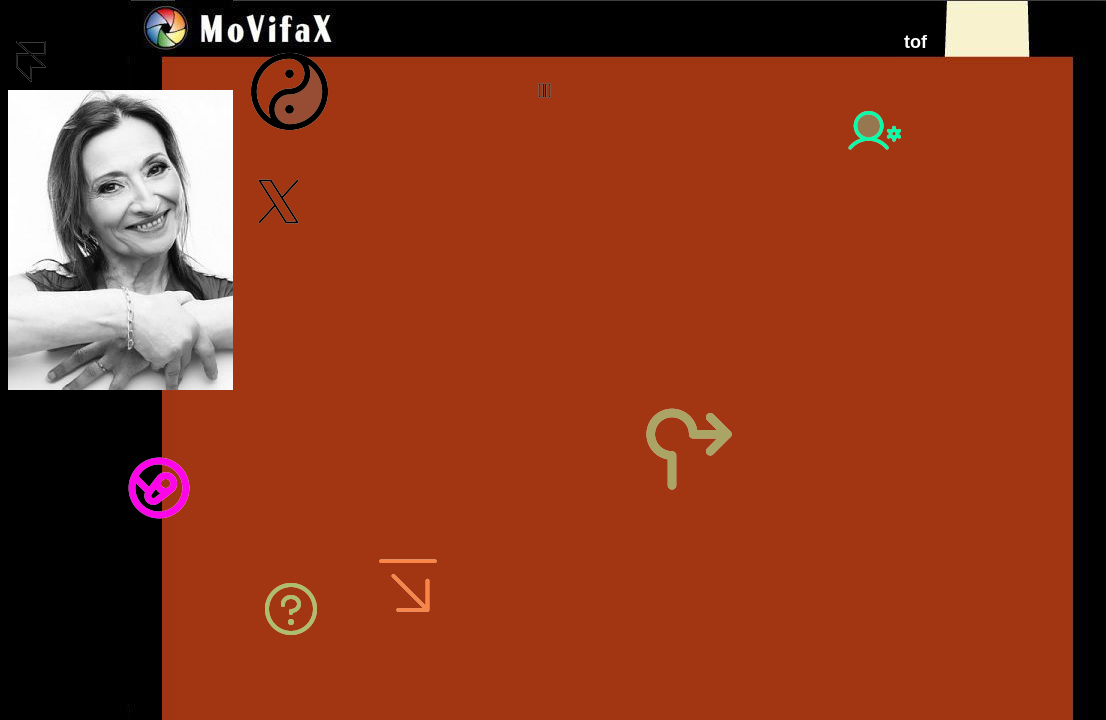 This screenshot has height=720, width=1106. Describe the element at coordinates (31, 59) in the screenshot. I see `open framer app` at that location.